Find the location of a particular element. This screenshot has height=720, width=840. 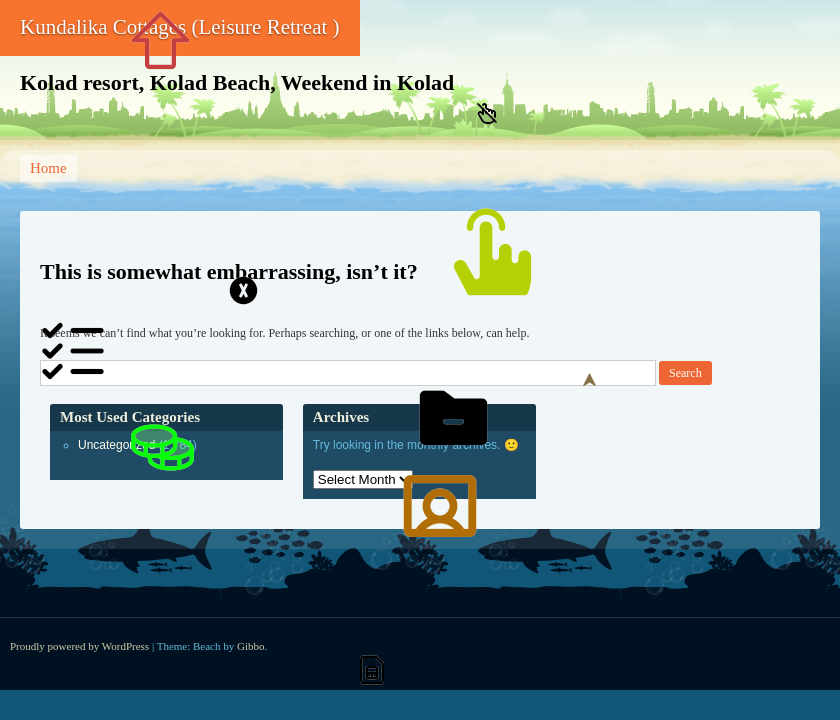

manage SIM card settings is located at coordinates (372, 670).